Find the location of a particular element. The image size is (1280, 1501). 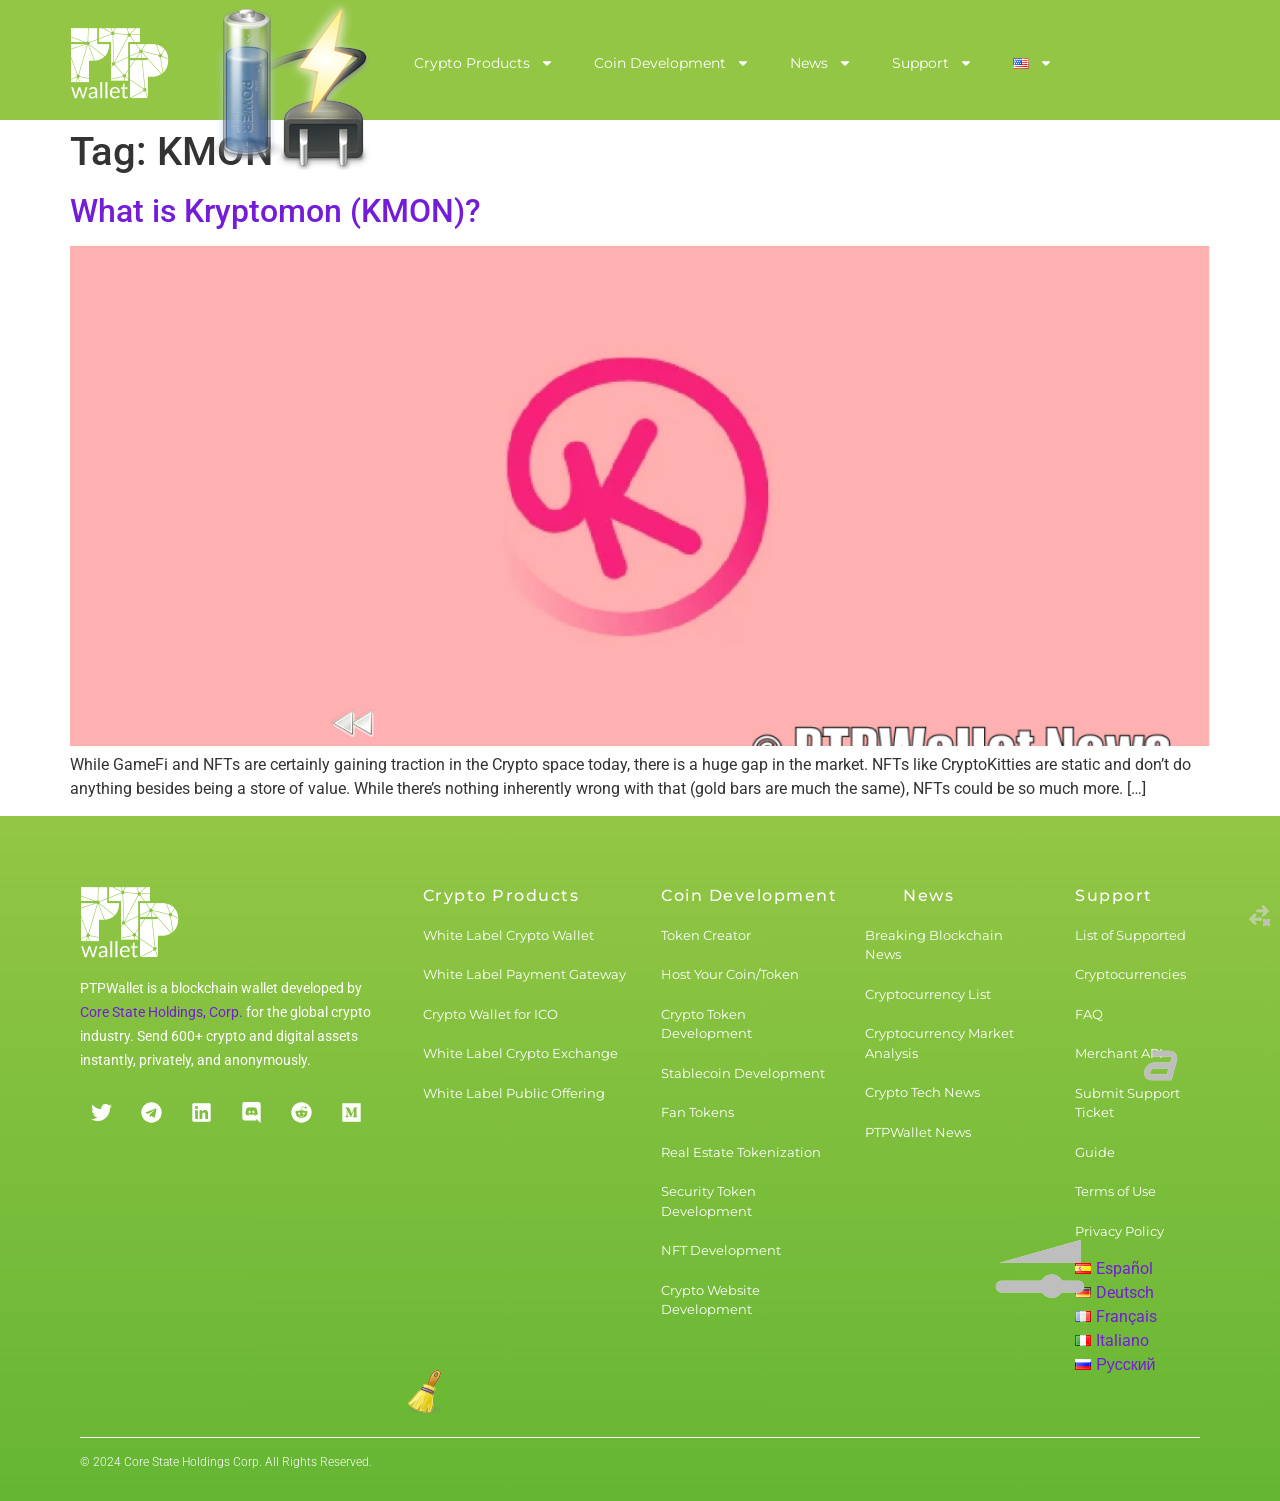

apply italic formatting to selected text is located at coordinates (1162, 1065).